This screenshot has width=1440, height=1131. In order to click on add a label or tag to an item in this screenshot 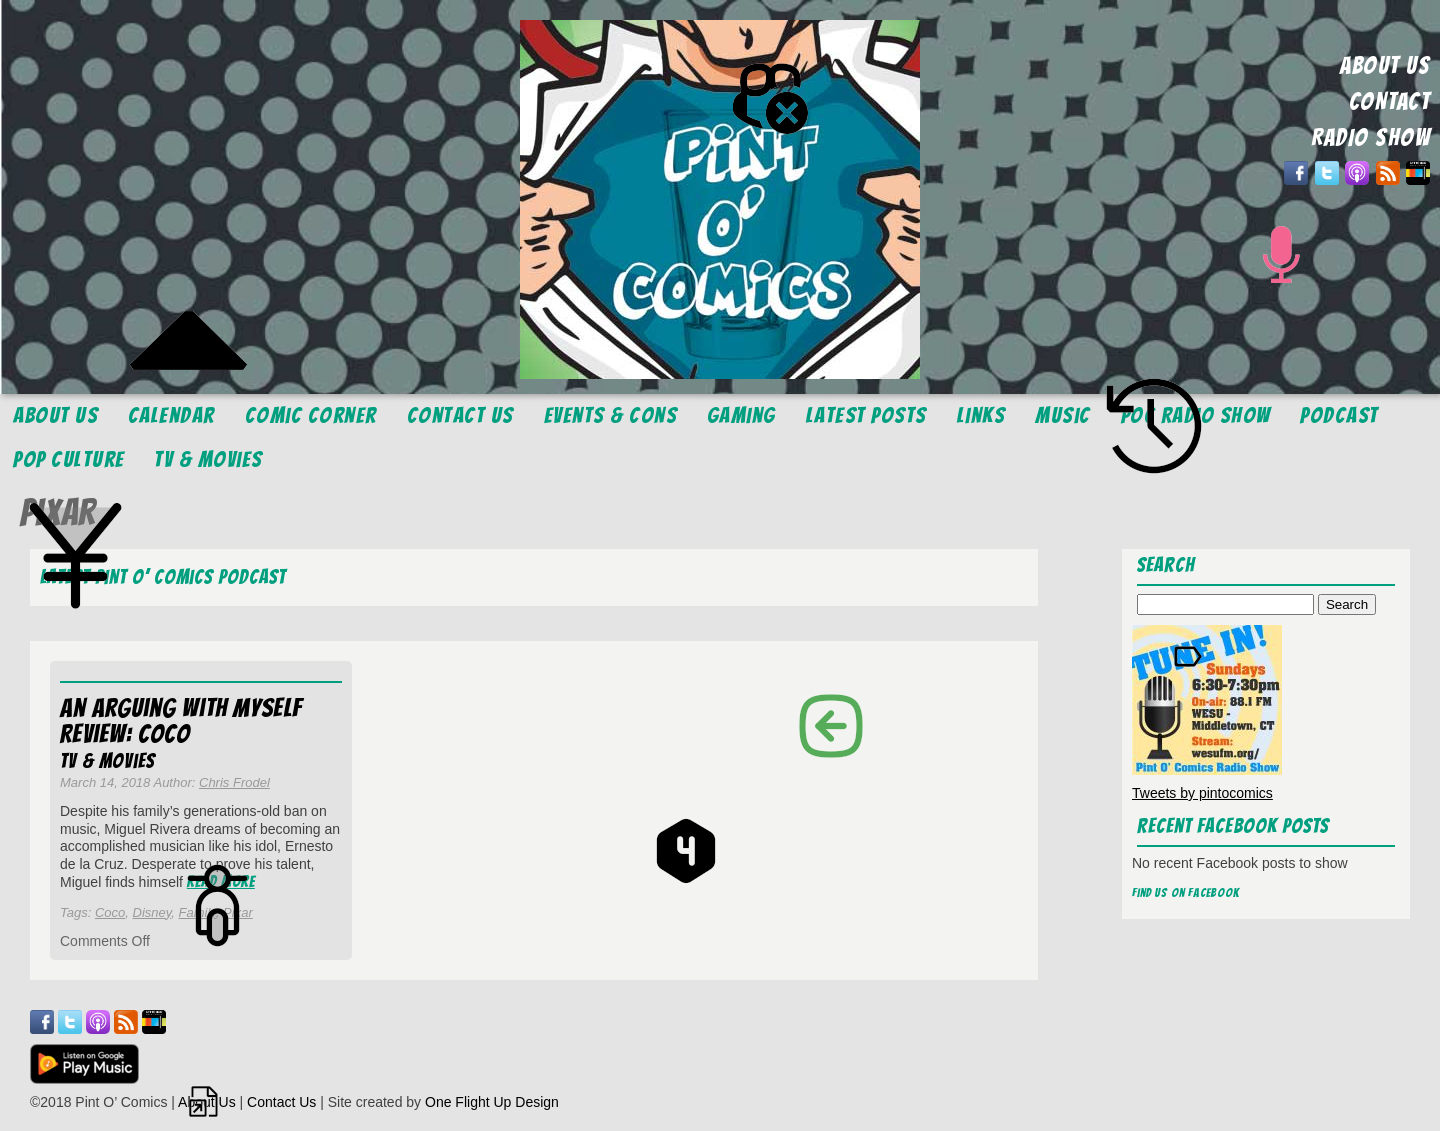, I will do `click(1187, 656)`.